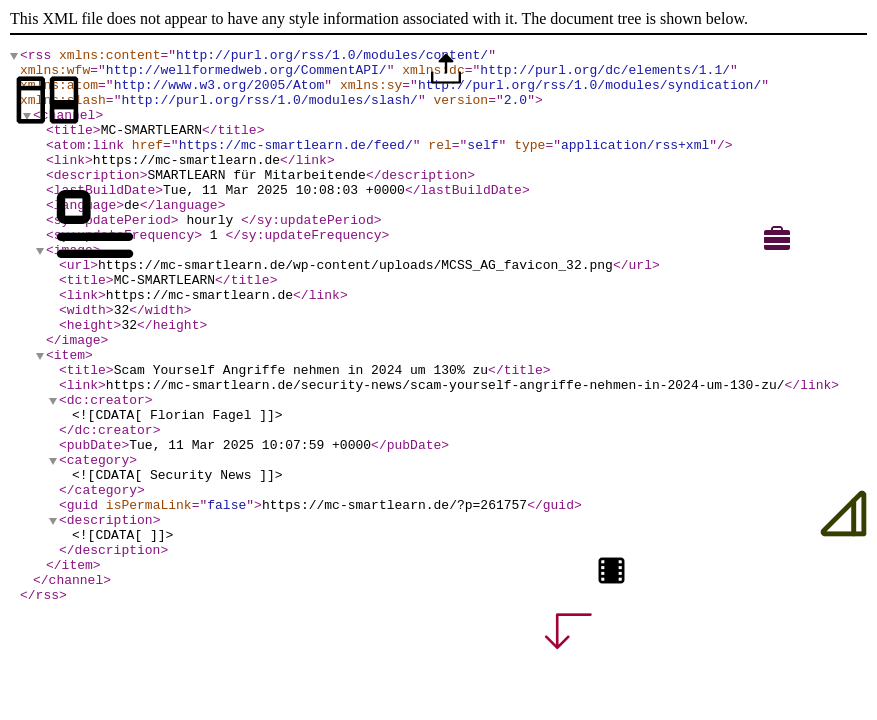  What do you see at coordinates (843, 513) in the screenshot?
I see `indicates strong cellular signal strength` at bounding box center [843, 513].